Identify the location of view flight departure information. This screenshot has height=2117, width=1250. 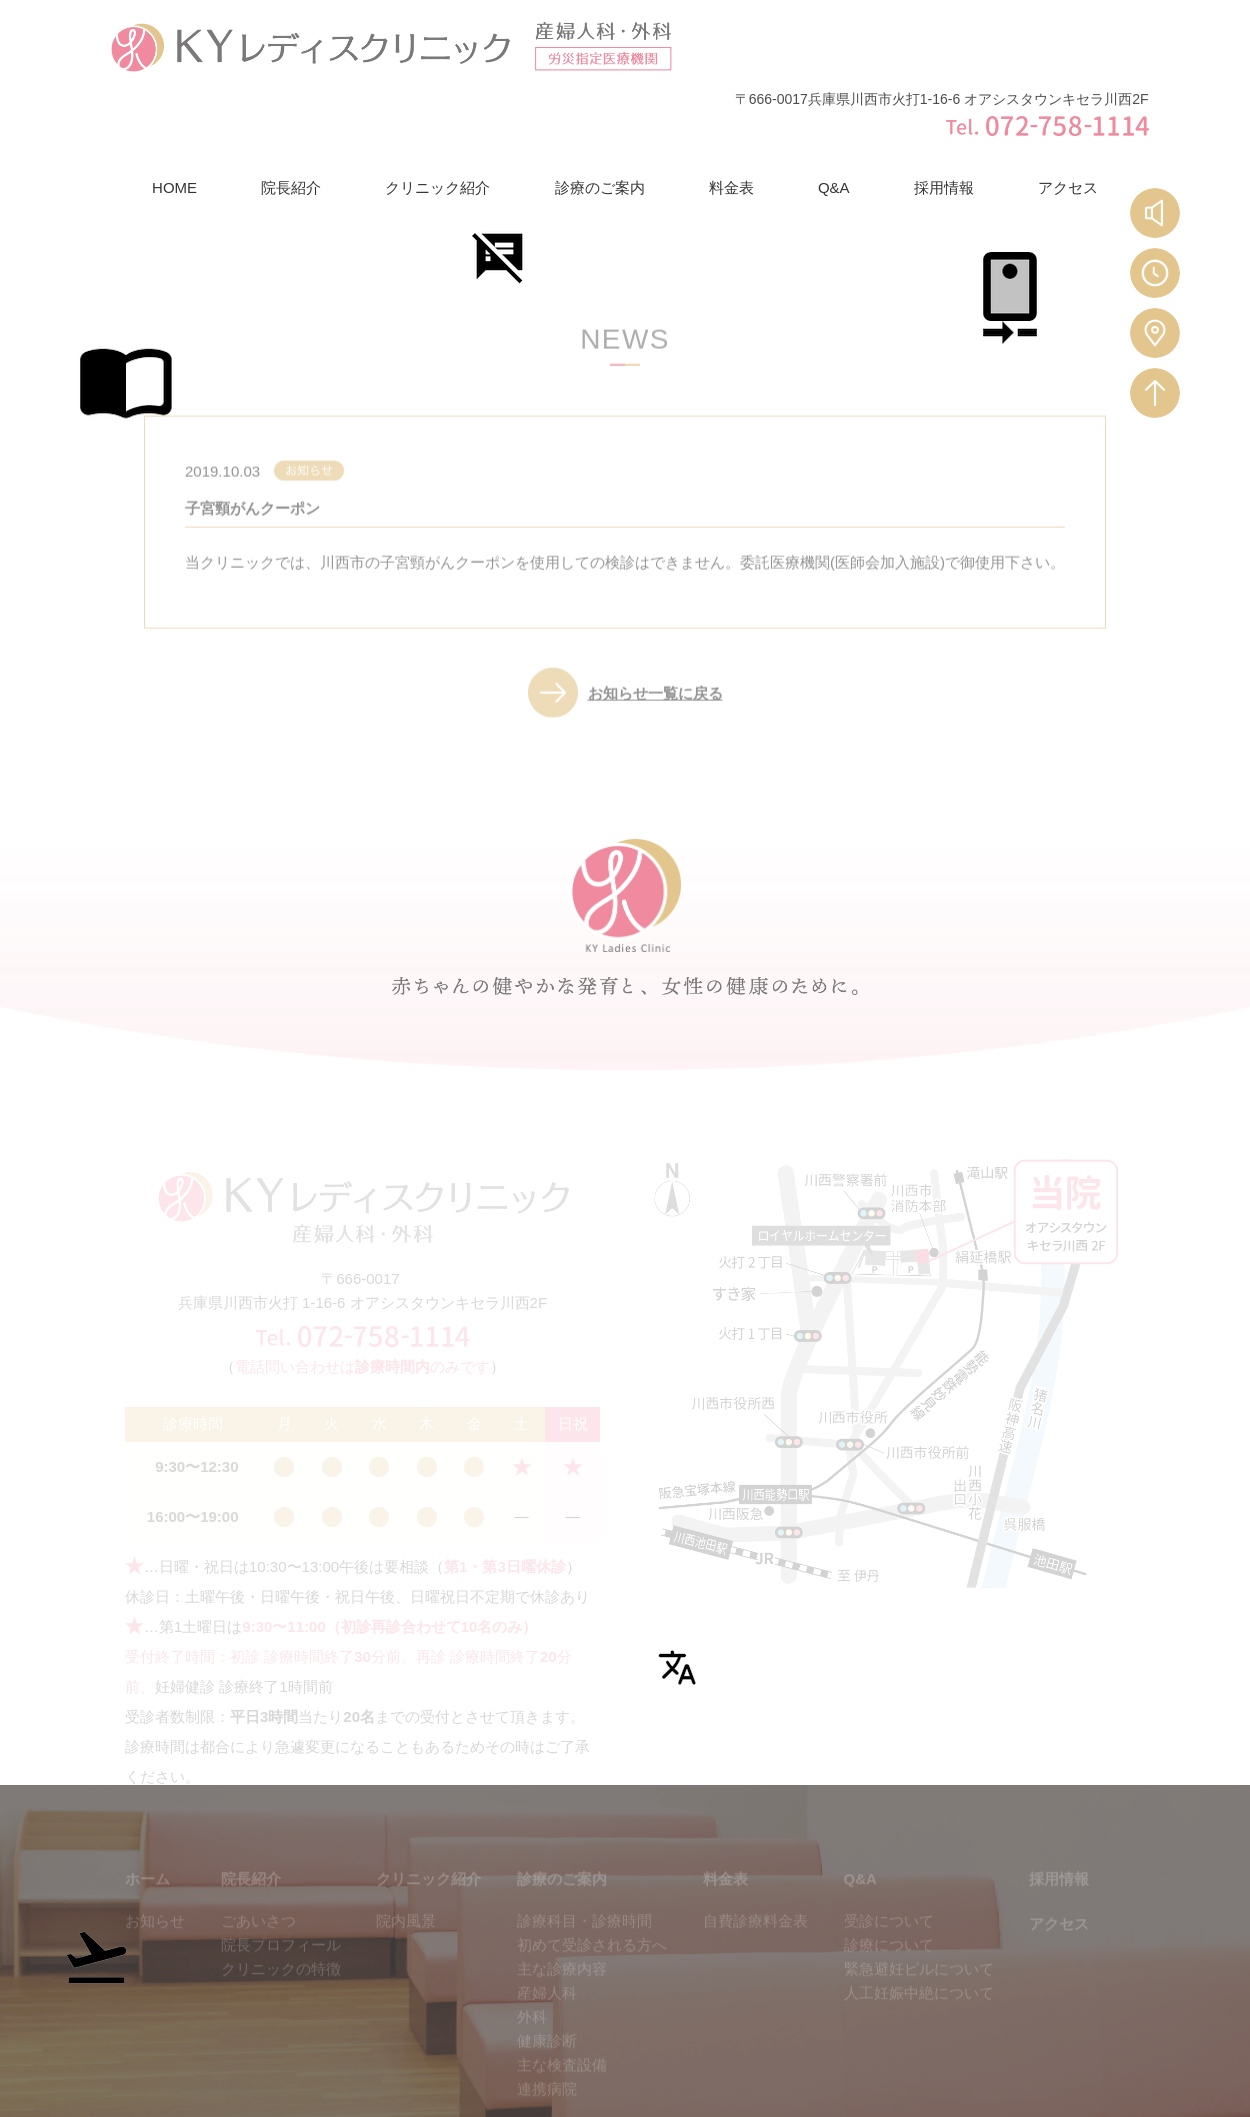
(96, 1956).